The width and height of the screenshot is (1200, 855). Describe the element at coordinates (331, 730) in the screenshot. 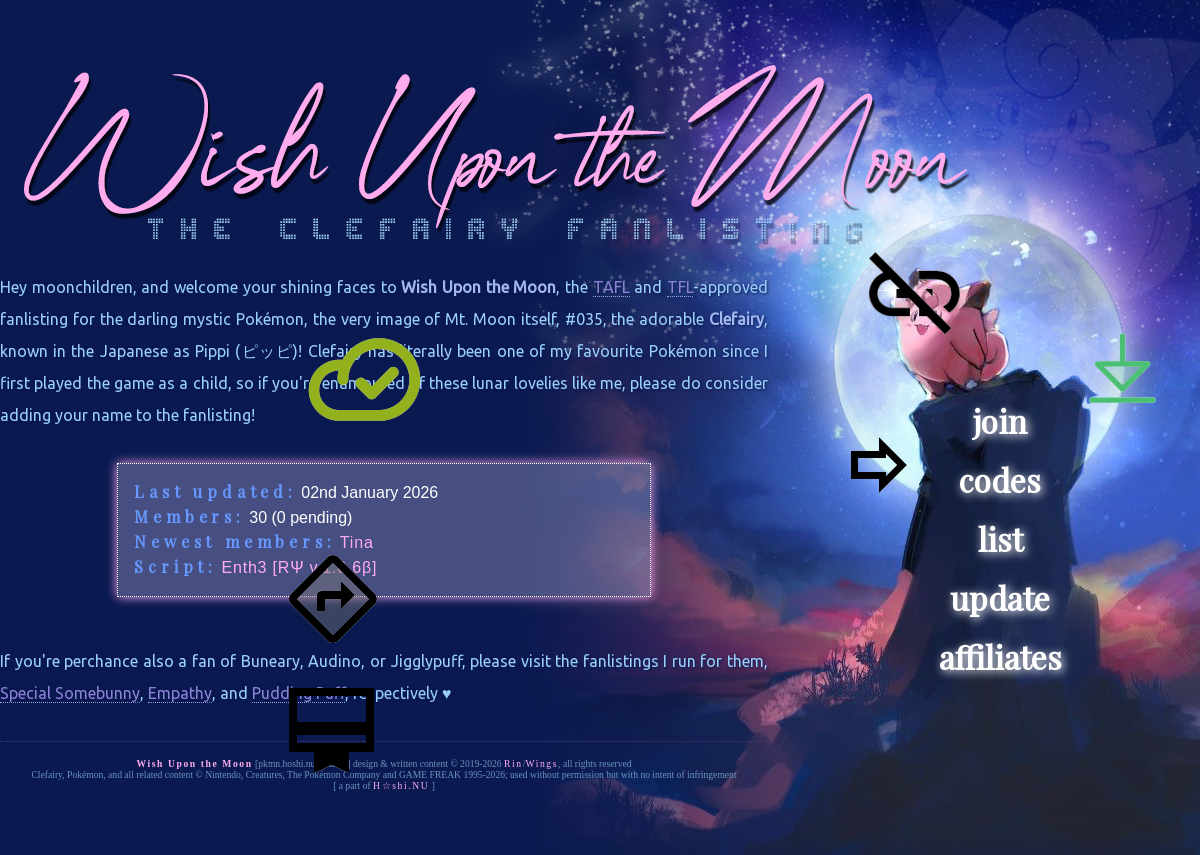

I see `view membership card or subscription details` at that location.